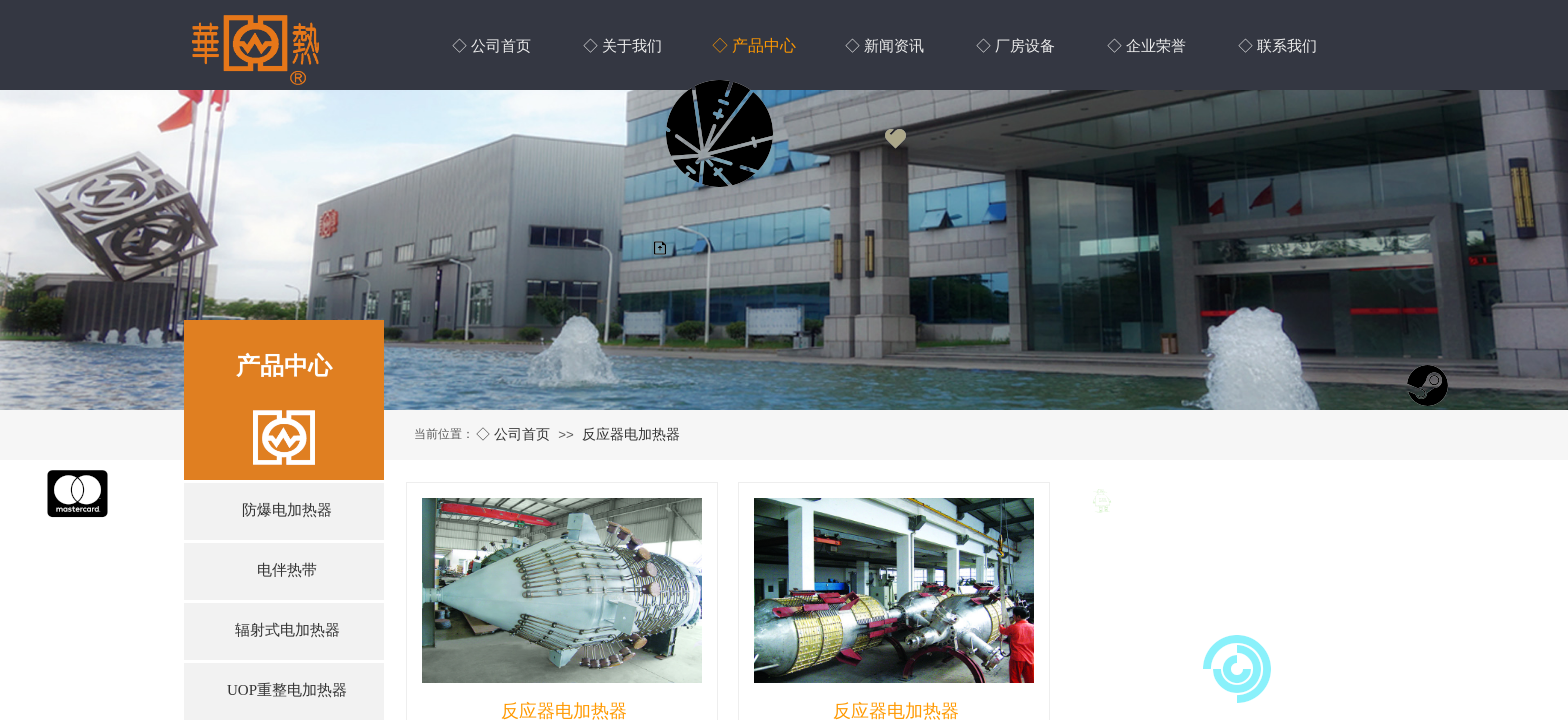 This screenshot has width=1568, height=720. I want to click on visit instructables website or app, so click(1102, 501).